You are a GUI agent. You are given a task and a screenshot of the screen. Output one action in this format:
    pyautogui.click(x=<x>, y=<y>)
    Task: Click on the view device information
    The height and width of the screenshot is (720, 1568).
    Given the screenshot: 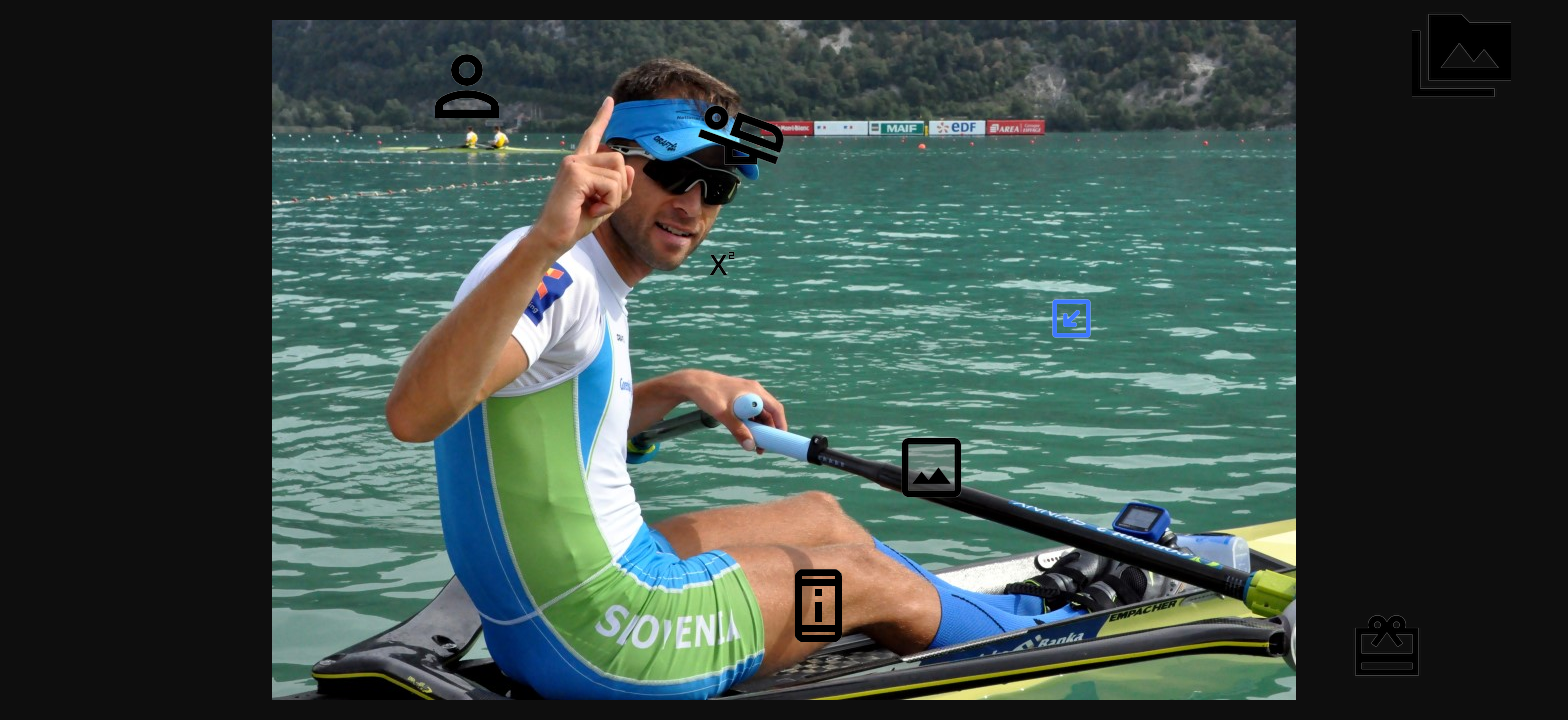 What is the action you would take?
    pyautogui.click(x=818, y=605)
    